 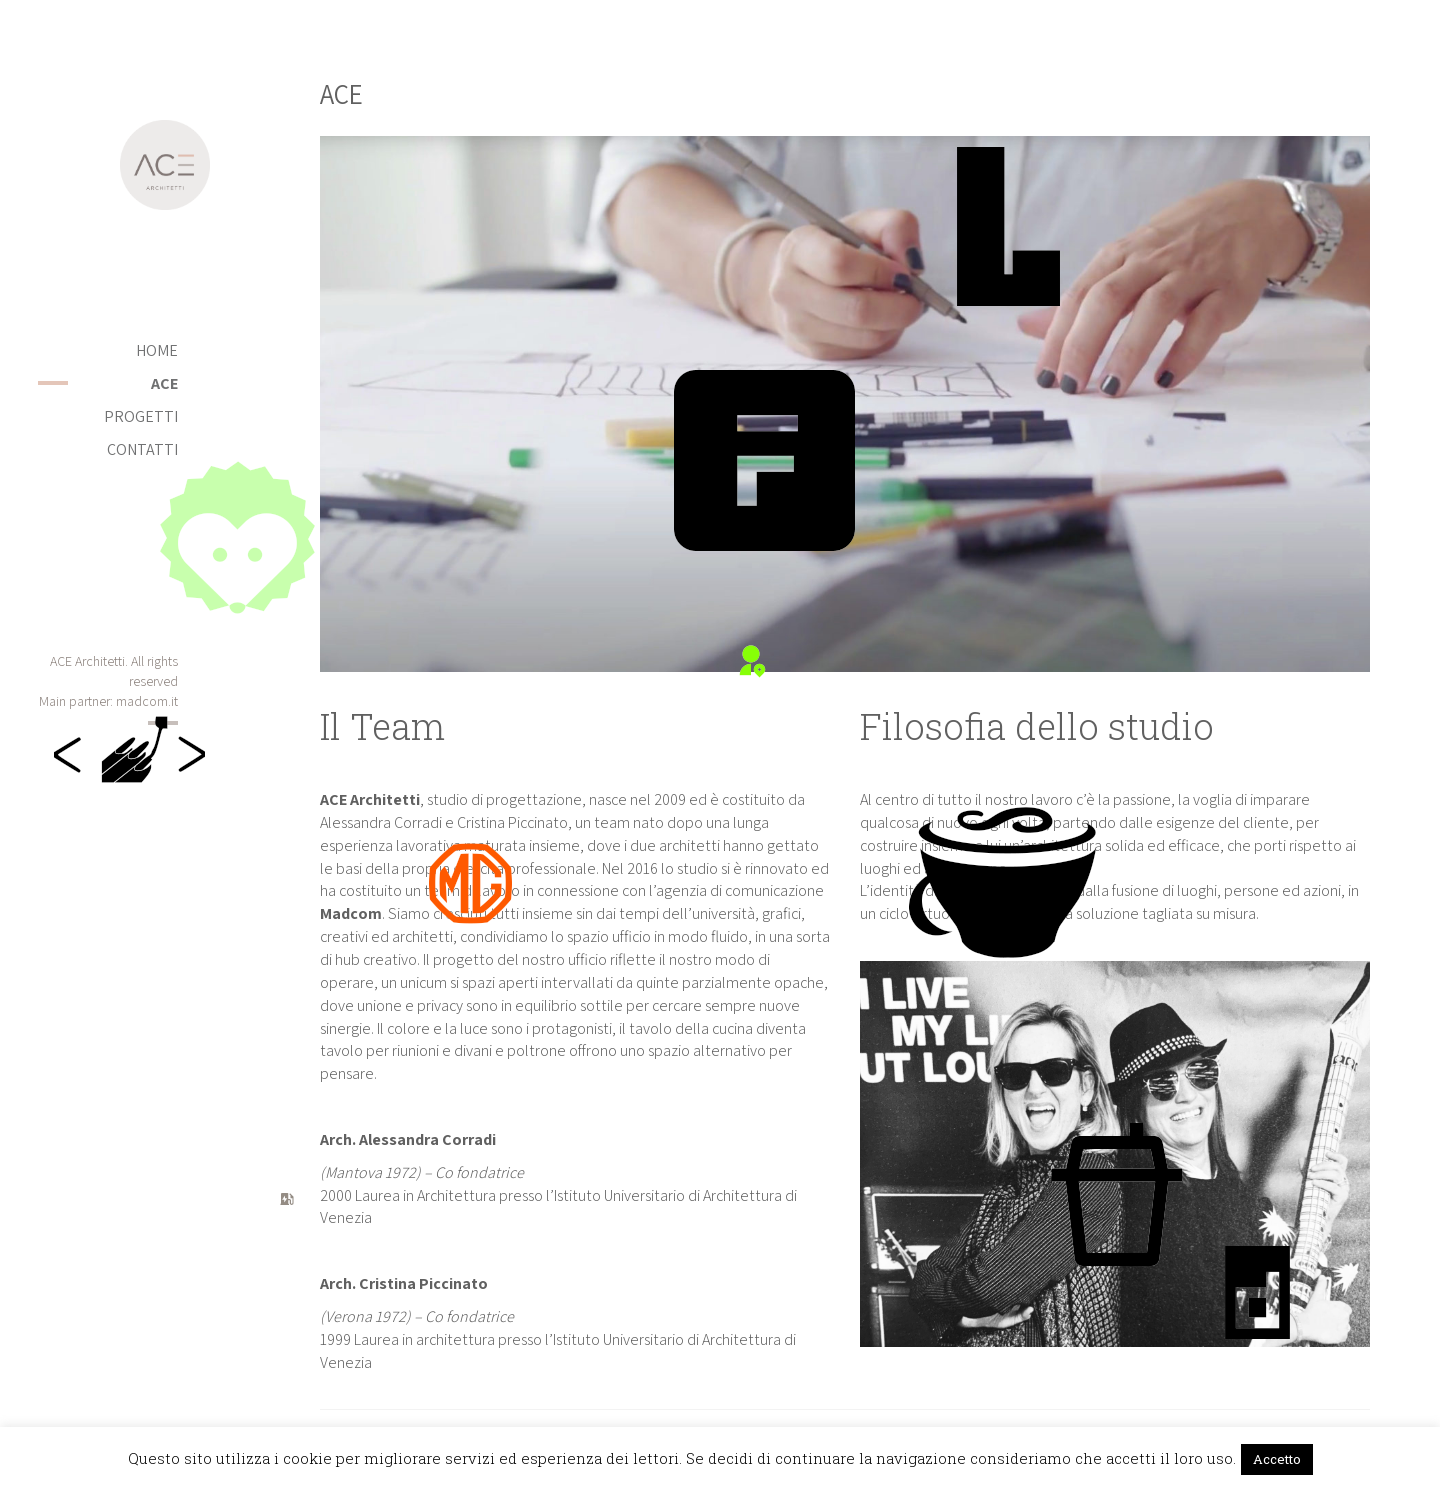 What do you see at coordinates (1008, 226) in the screenshot?
I see `visit the Lospec website` at bounding box center [1008, 226].